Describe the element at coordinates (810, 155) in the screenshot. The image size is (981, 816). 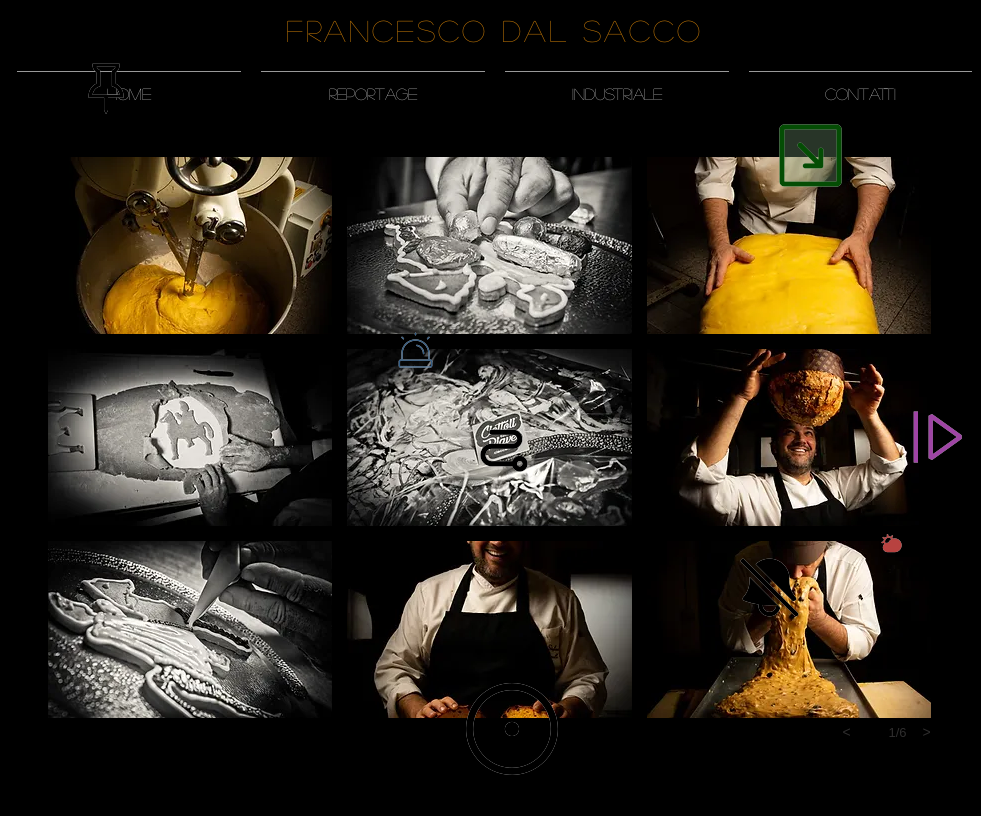
I see `navigate to the bottom-right section` at that location.